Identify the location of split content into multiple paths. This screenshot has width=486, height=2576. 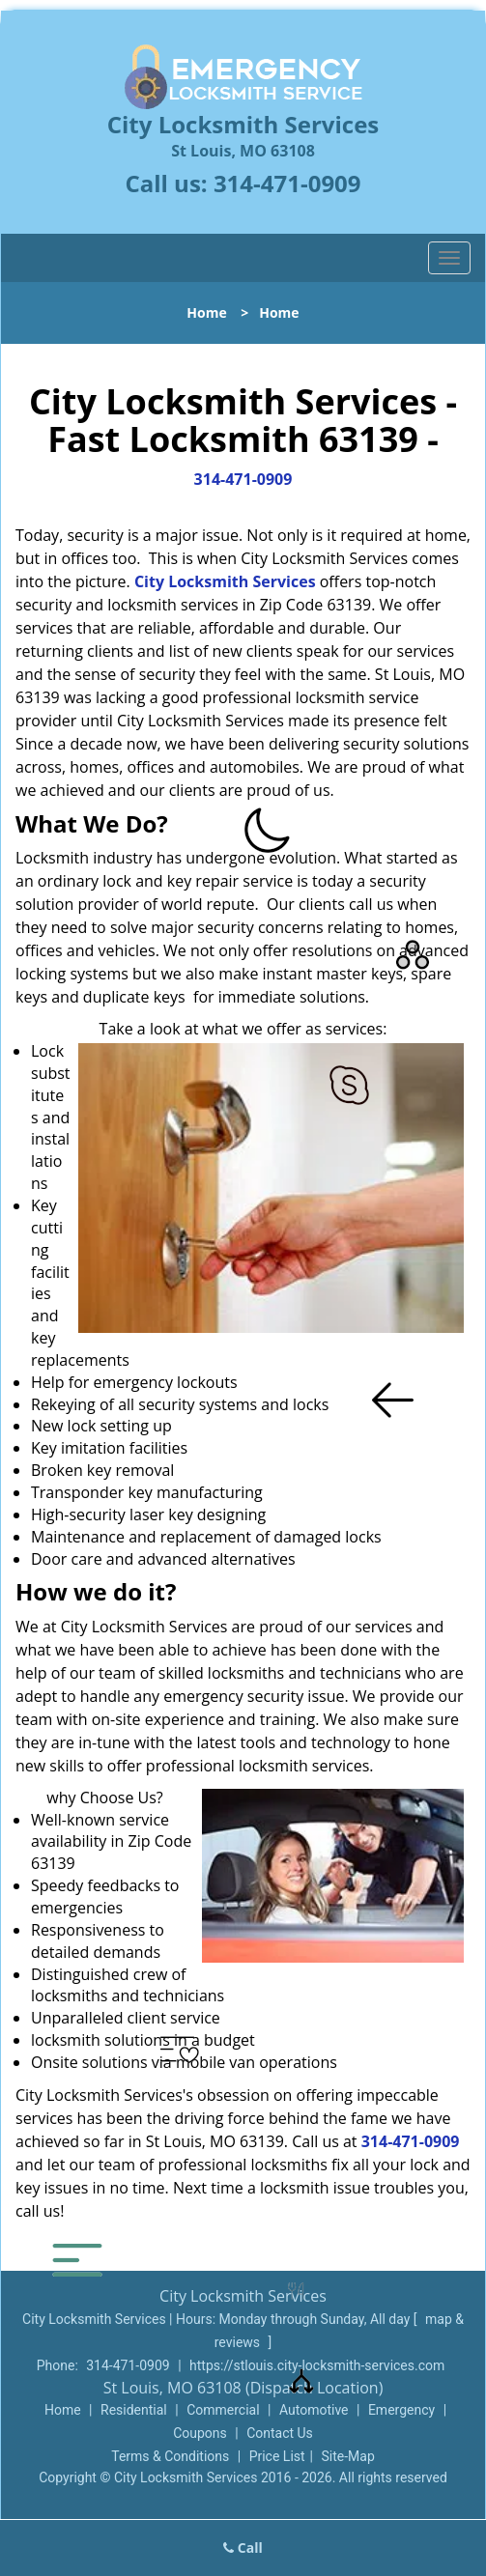
(301, 2382).